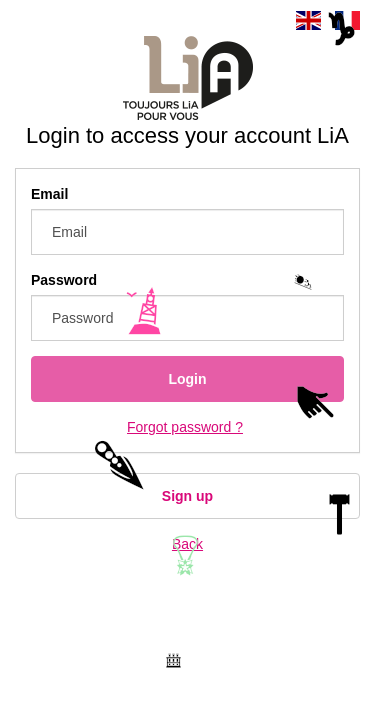 This screenshot has width=375, height=720. What do you see at coordinates (173, 660) in the screenshot?
I see `access laboratory or science features` at bounding box center [173, 660].